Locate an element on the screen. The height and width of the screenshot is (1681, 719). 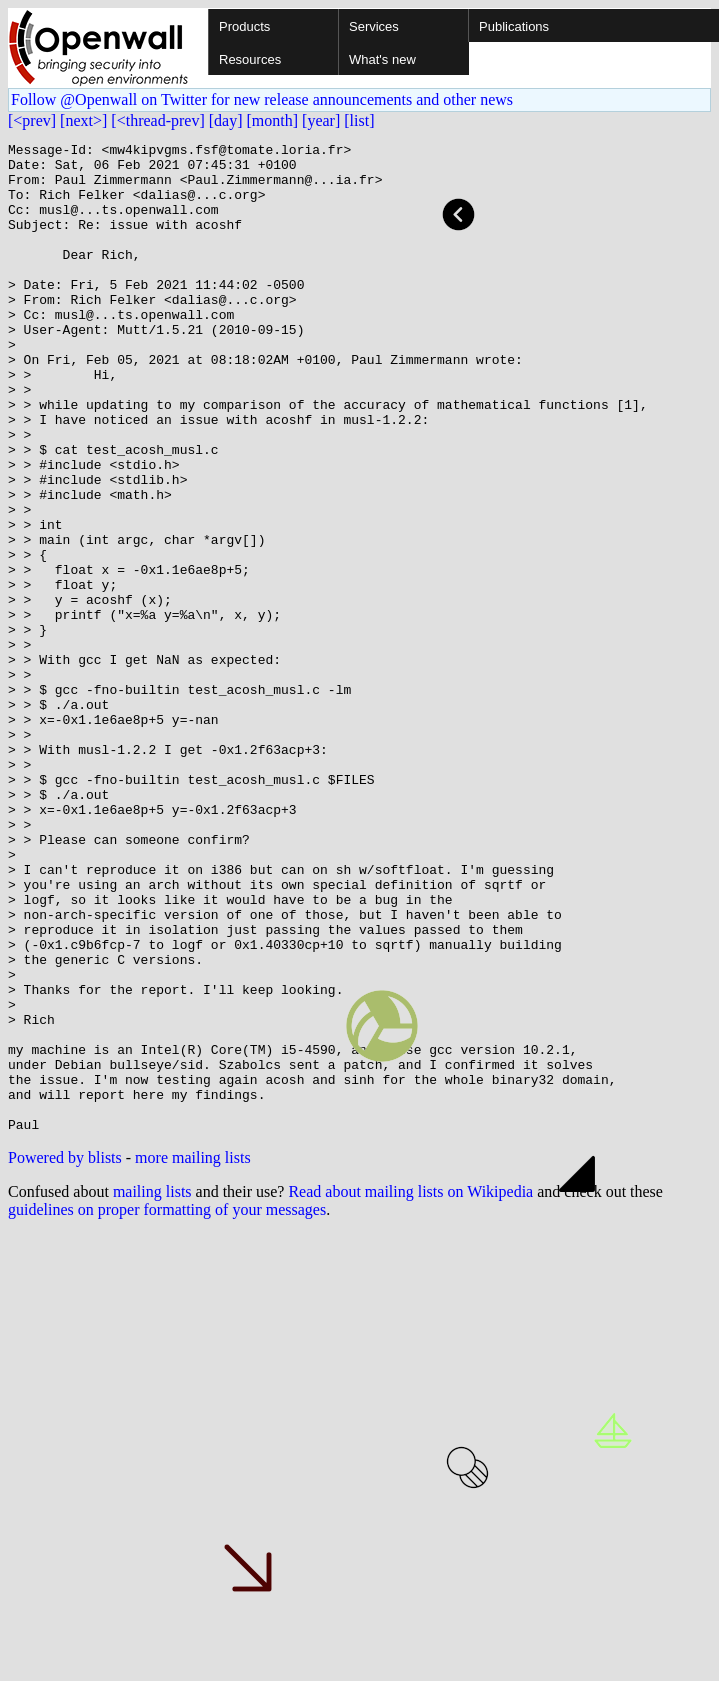
go back to the previous screen is located at coordinates (458, 214).